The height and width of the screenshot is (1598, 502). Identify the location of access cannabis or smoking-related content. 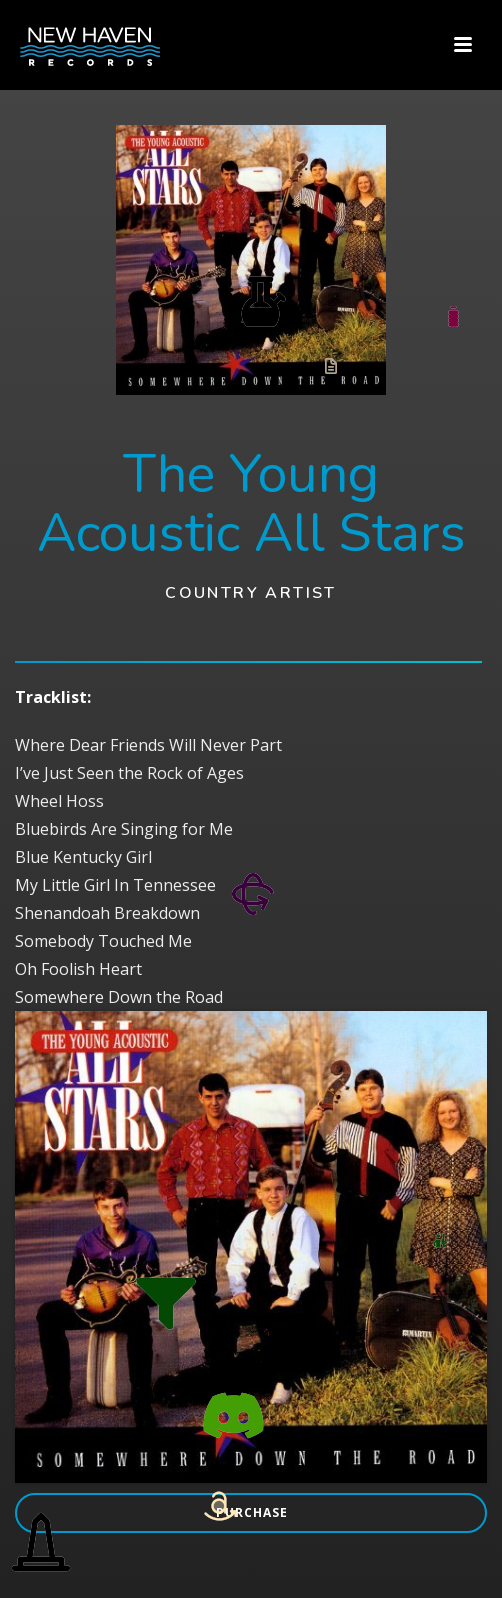
(260, 301).